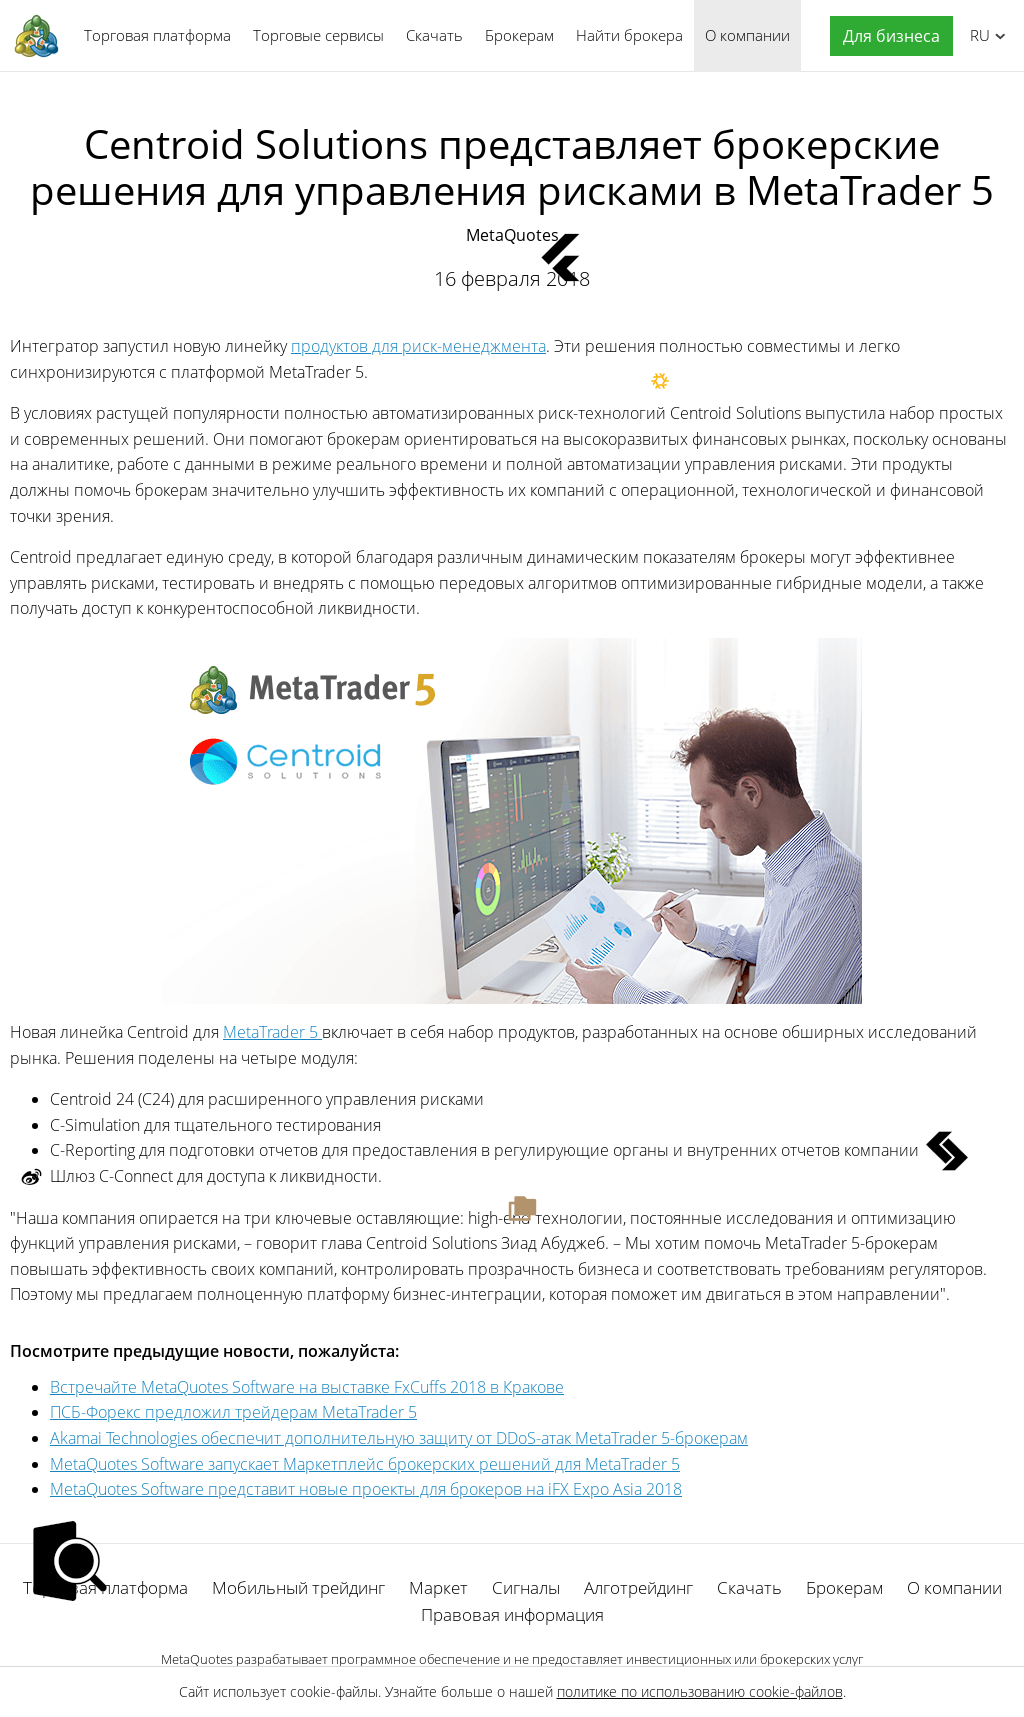 This screenshot has width=1024, height=1717. I want to click on NixOS Linux distribution logo, so click(660, 381).